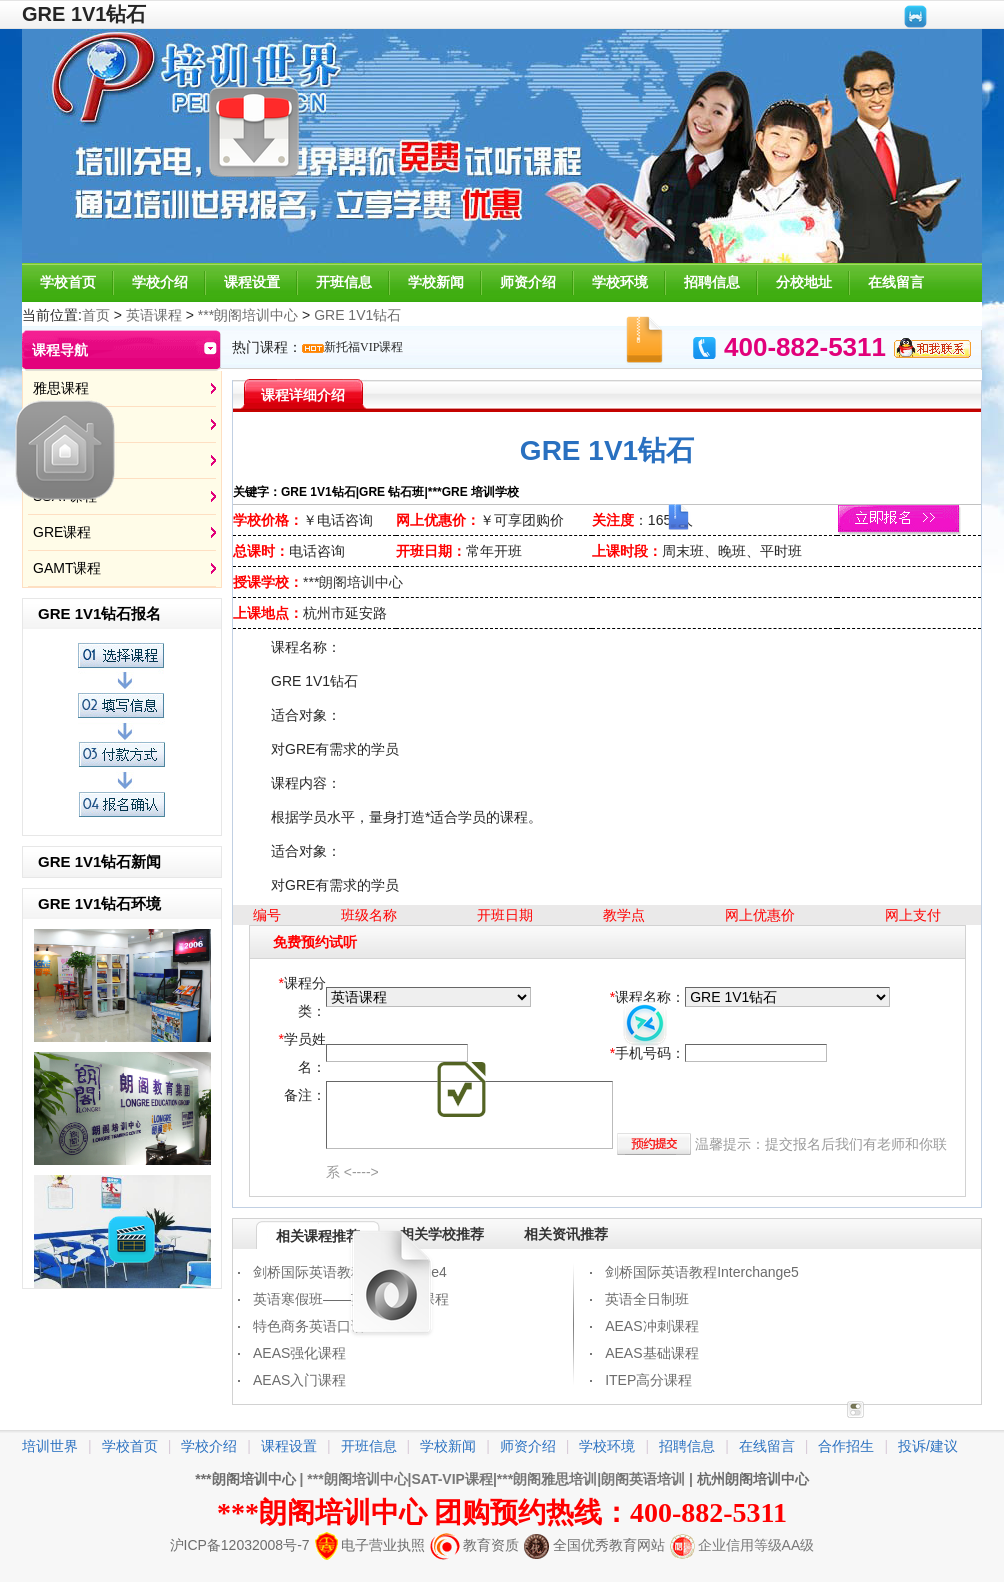 The height and width of the screenshot is (1595, 1004). What do you see at coordinates (645, 1023) in the screenshot?
I see `launch remmina remote desktop client` at bounding box center [645, 1023].